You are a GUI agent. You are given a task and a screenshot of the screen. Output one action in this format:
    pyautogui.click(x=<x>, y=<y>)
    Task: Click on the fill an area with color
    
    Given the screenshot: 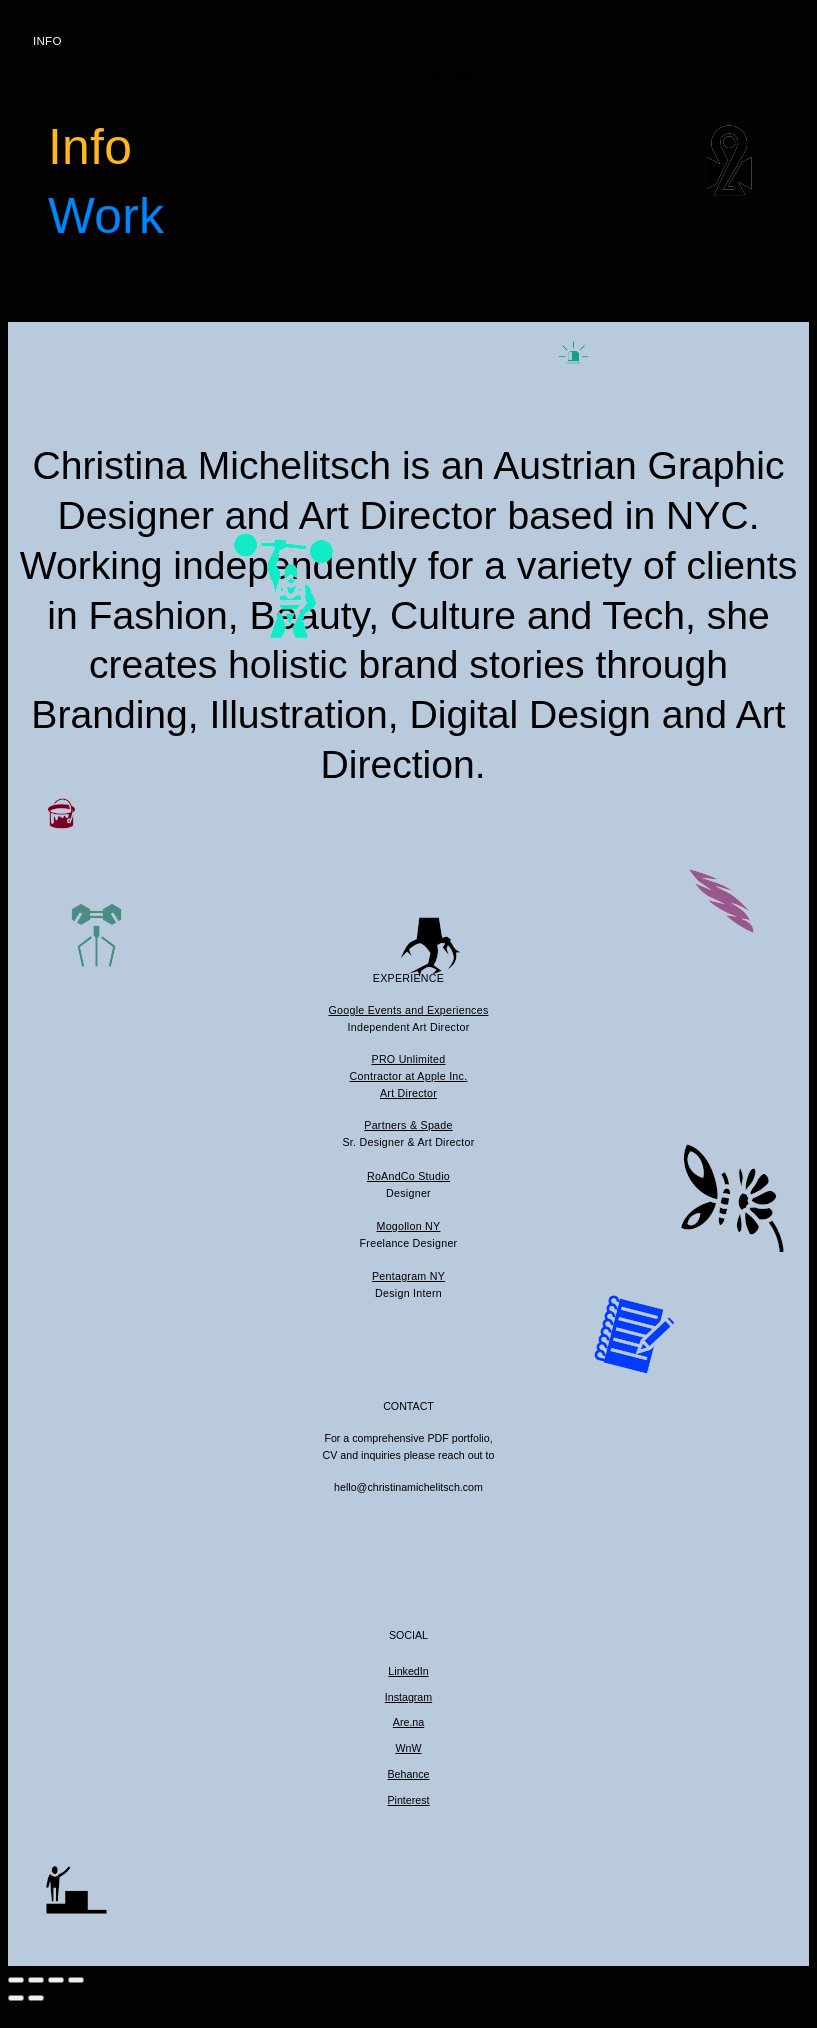 What is the action you would take?
    pyautogui.click(x=61, y=813)
    